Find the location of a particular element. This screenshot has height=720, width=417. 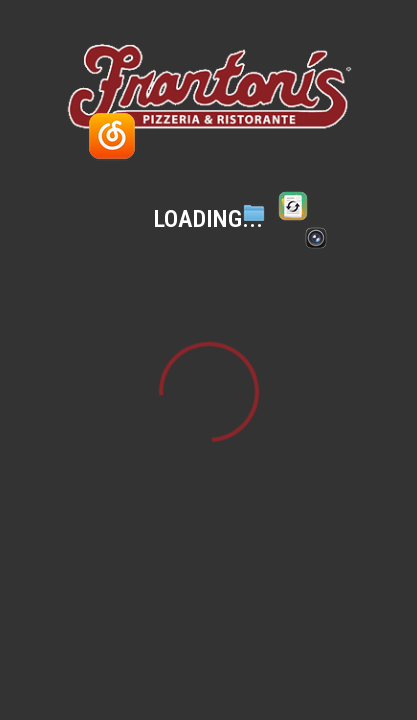

open folder to view contents is located at coordinates (254, 213).